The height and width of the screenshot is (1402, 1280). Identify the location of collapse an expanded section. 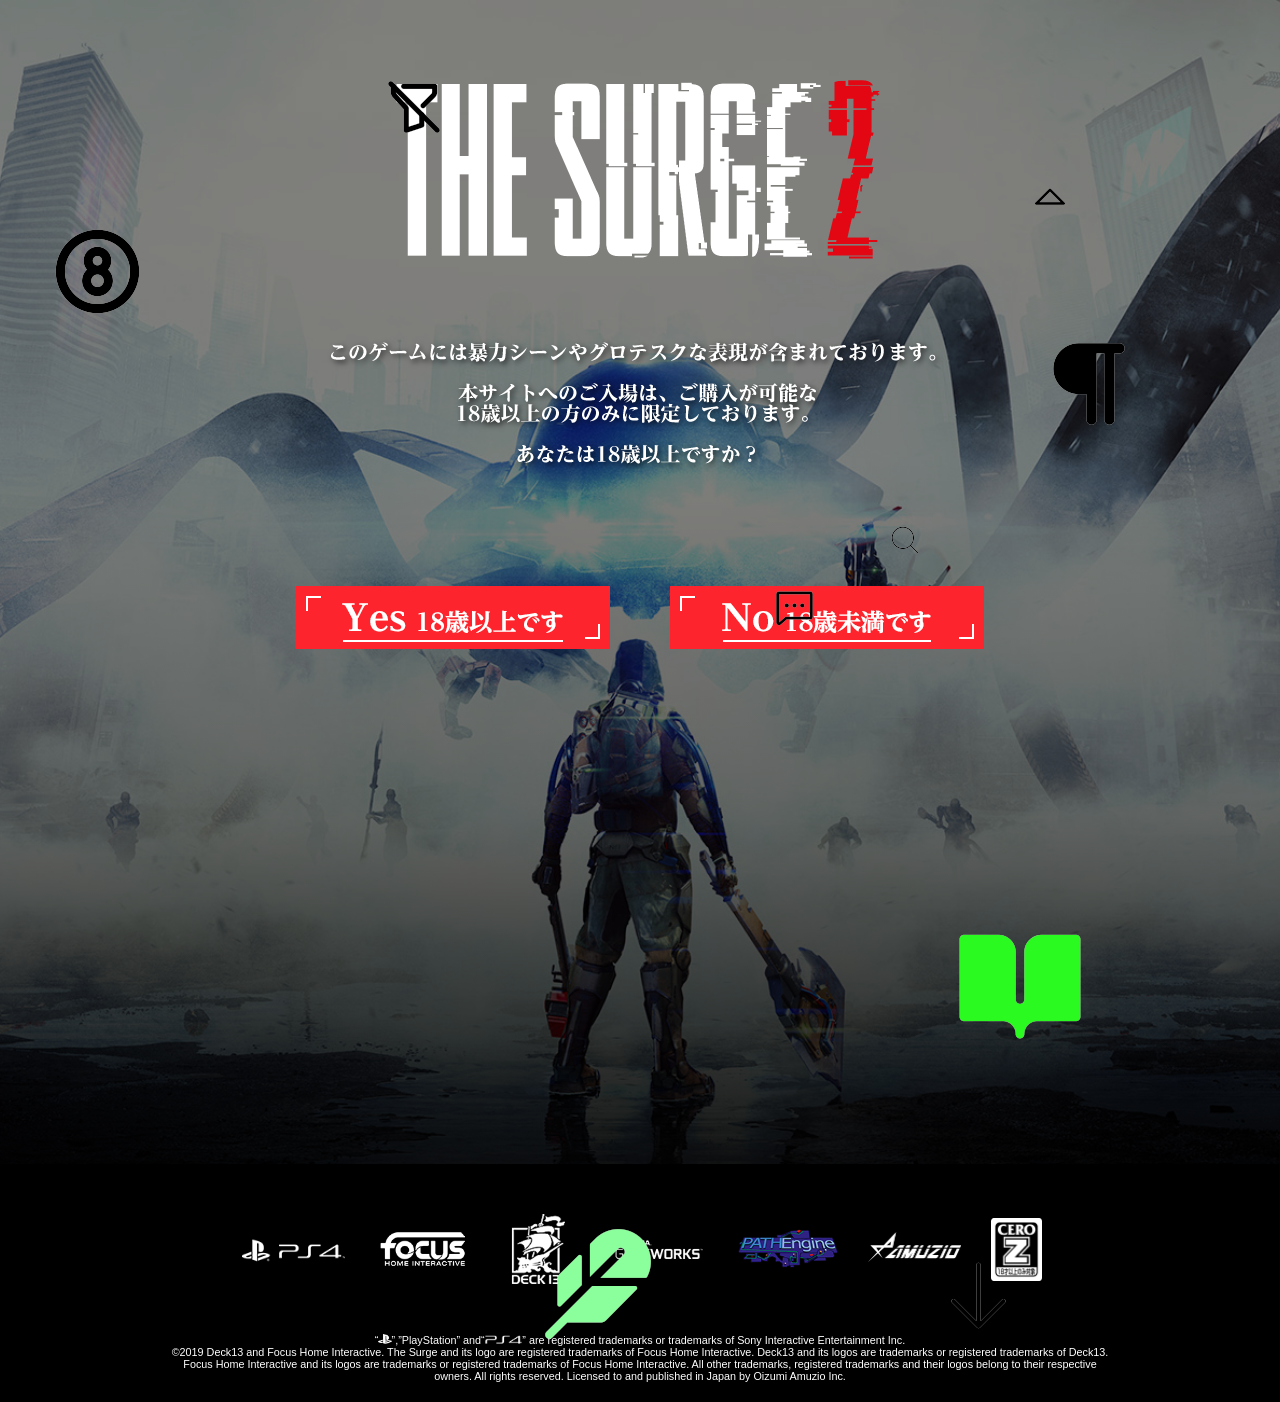
(1050, 198).